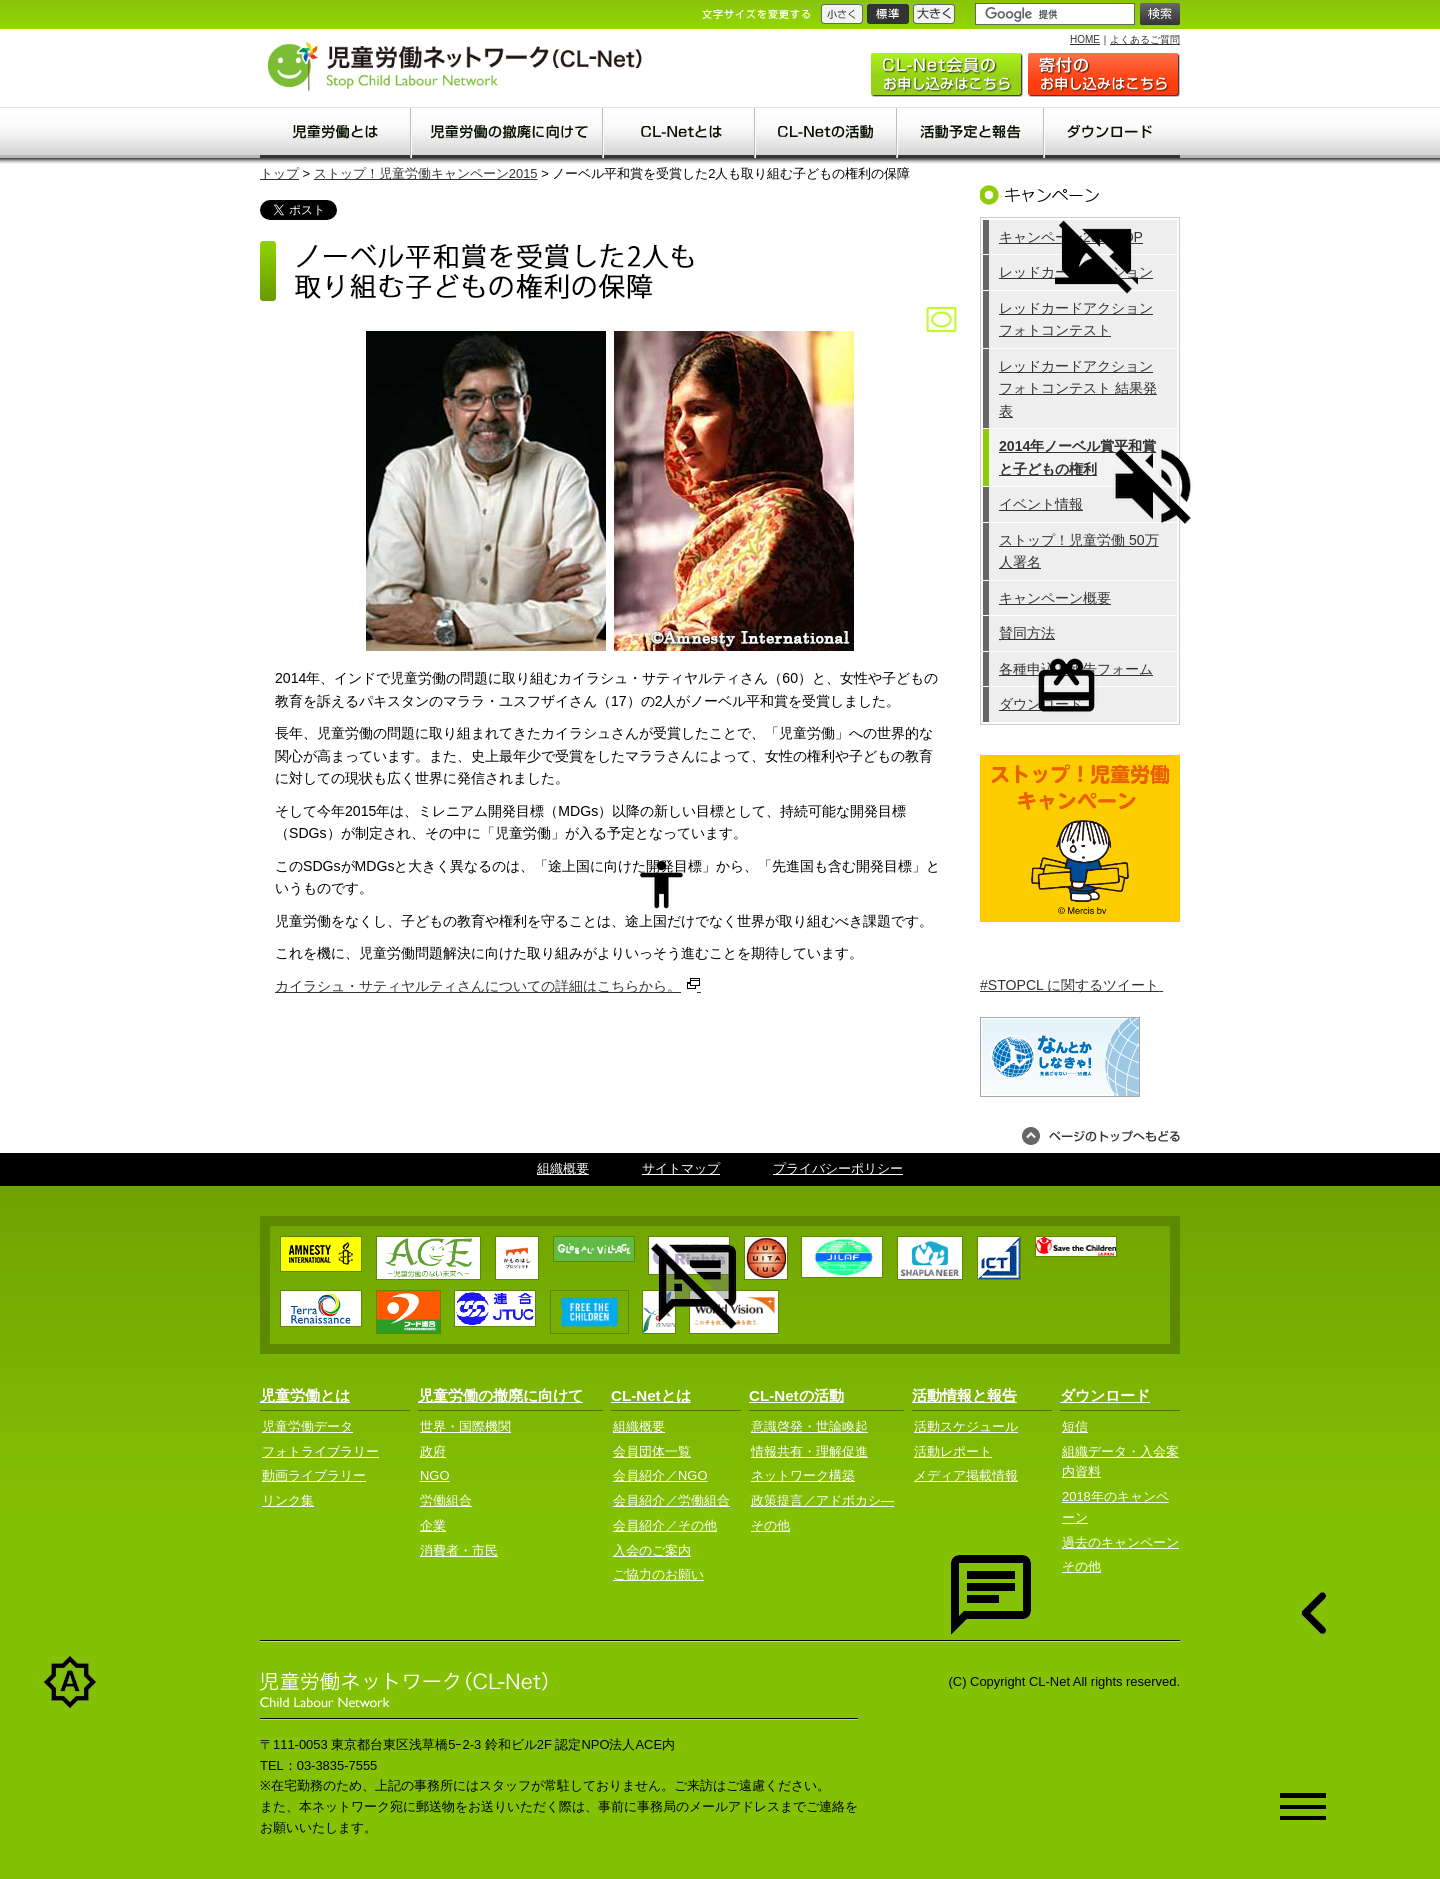 The image size is (1440, 1879). I want to click on mute audio or sound, so click(1153, 486).